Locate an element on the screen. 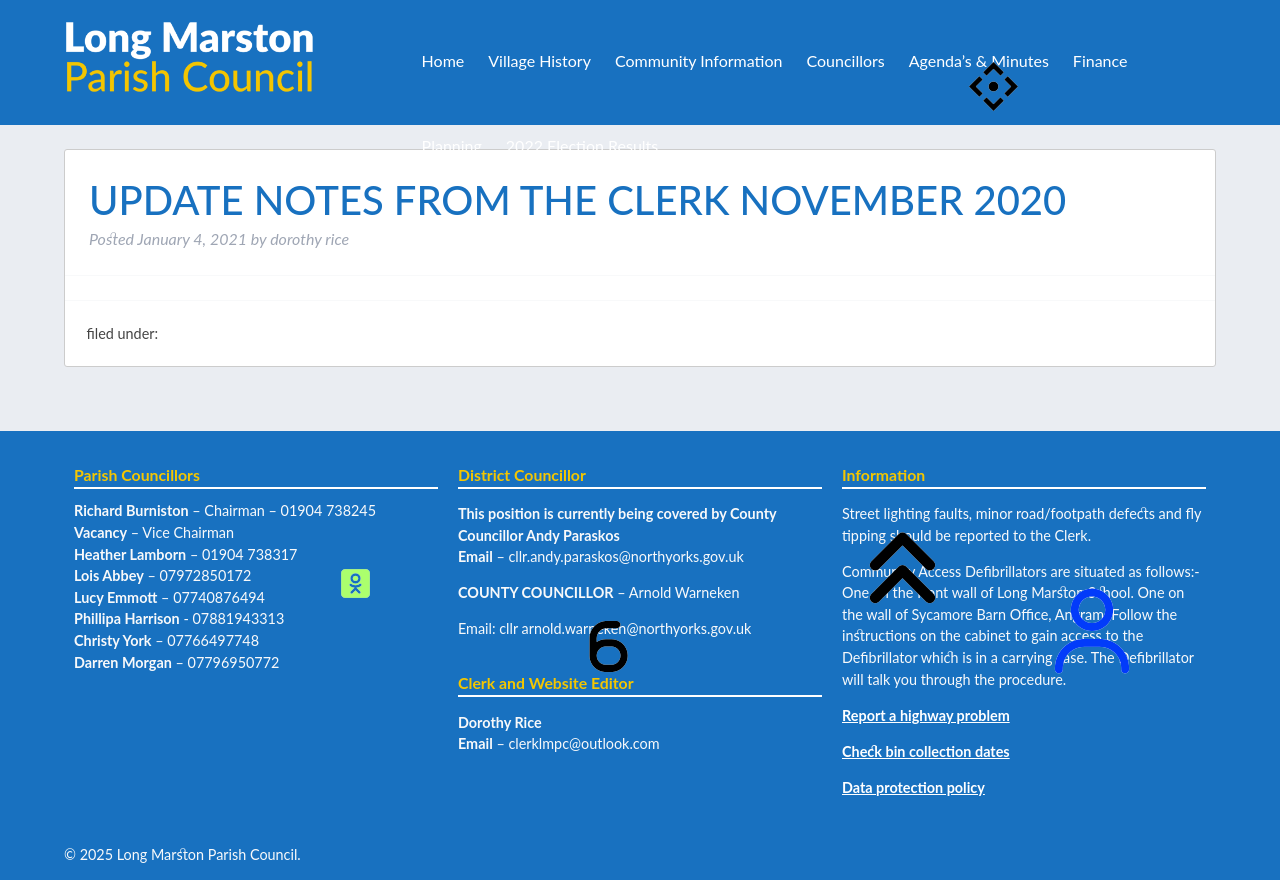  drag to reposition this element is located at coordinates (993, 86).